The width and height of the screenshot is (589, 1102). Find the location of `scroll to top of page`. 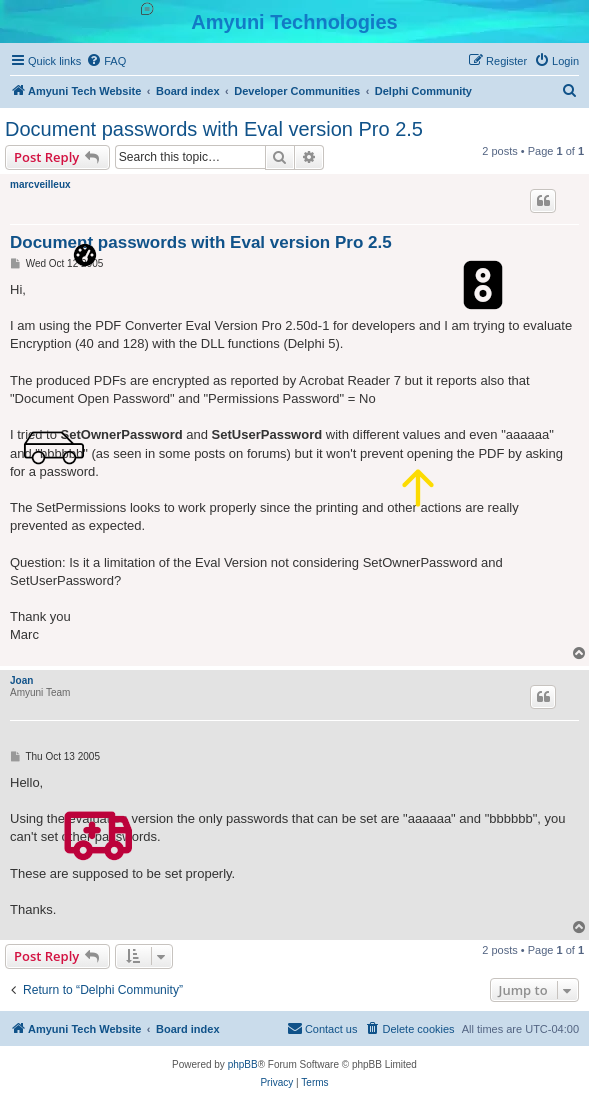

scroll to top of page is located at coordinates (418, 488).